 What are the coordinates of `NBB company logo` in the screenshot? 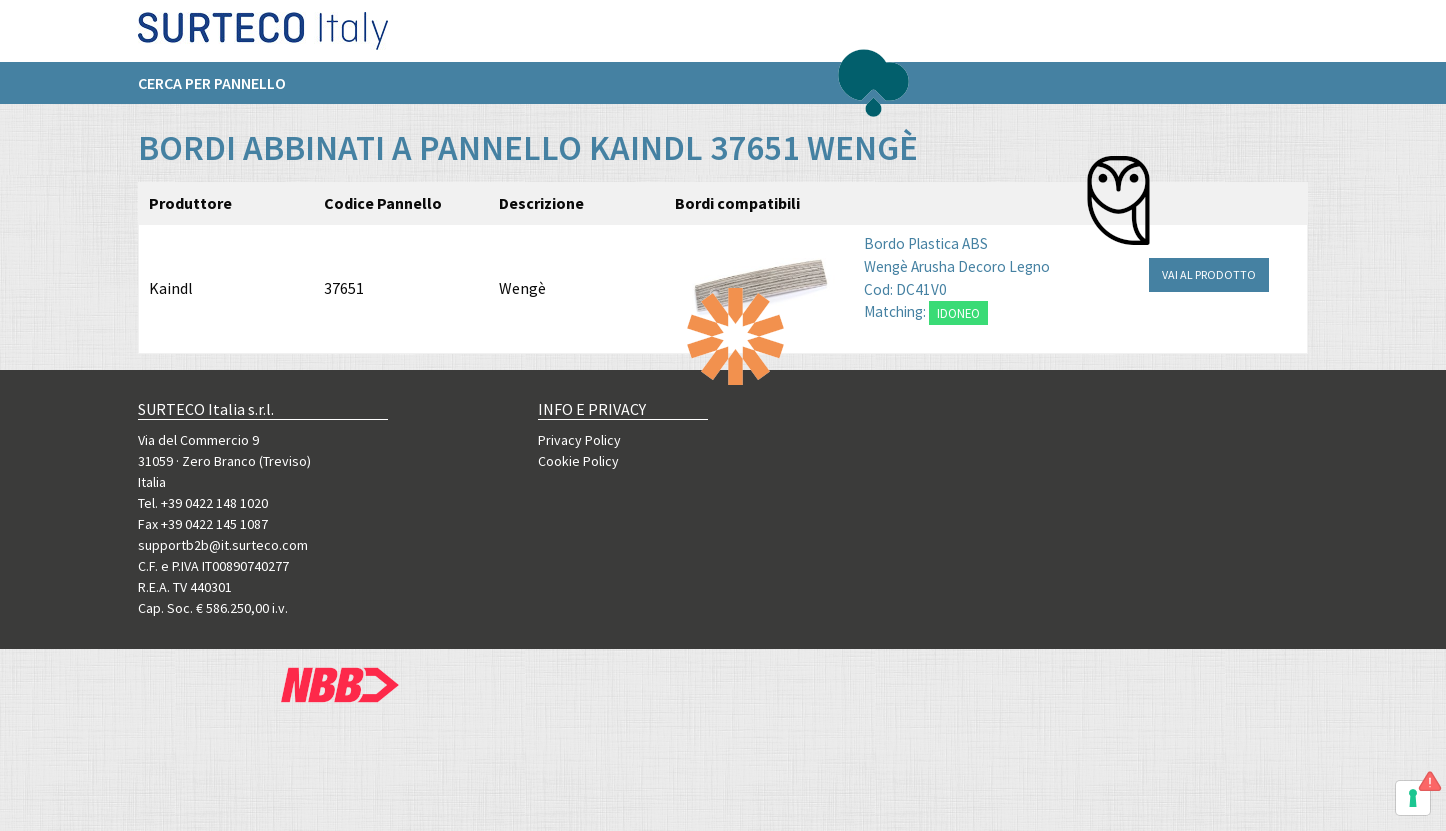 It's located at (340, 685).